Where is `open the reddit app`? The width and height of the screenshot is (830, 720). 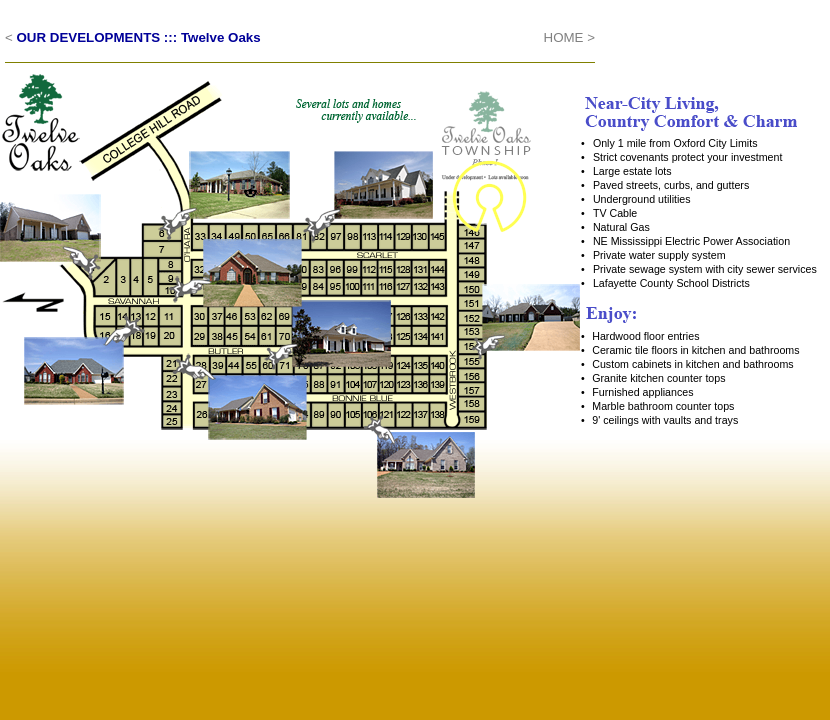 open the reddit app is located at coordinates (250, 191).